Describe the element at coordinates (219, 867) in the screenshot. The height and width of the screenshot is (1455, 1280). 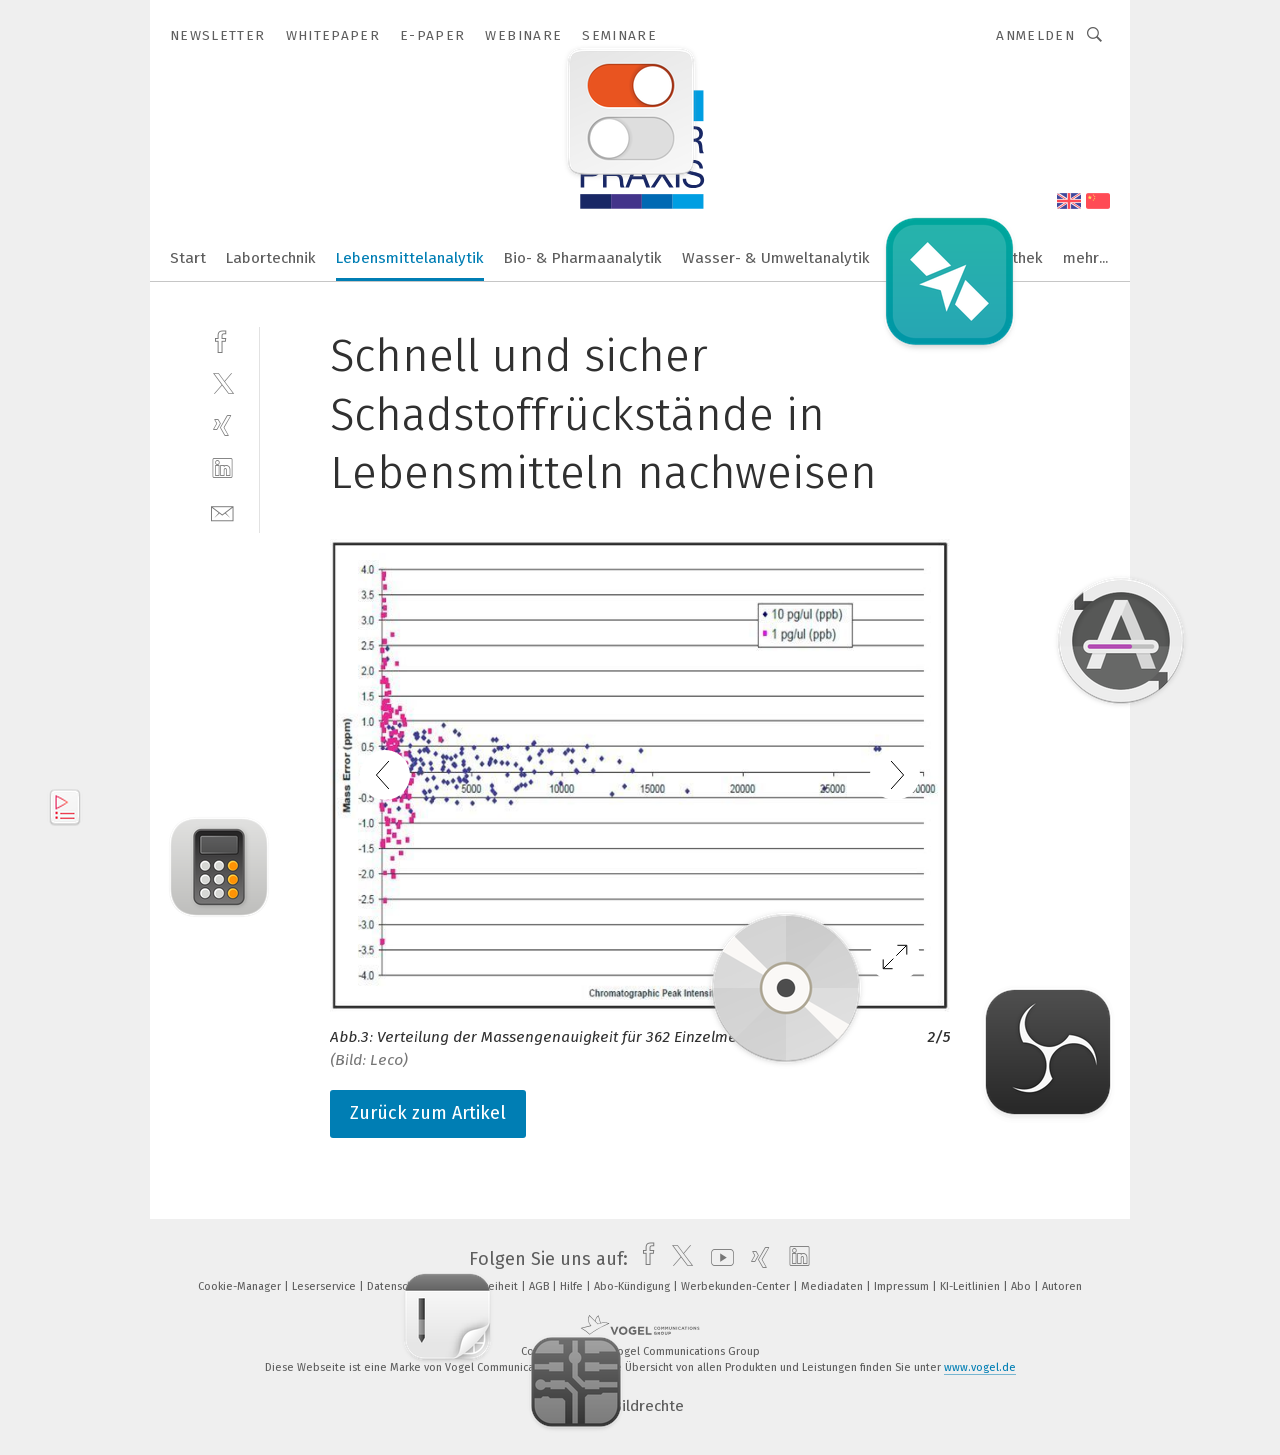
I see `open the calculator app` at that location.